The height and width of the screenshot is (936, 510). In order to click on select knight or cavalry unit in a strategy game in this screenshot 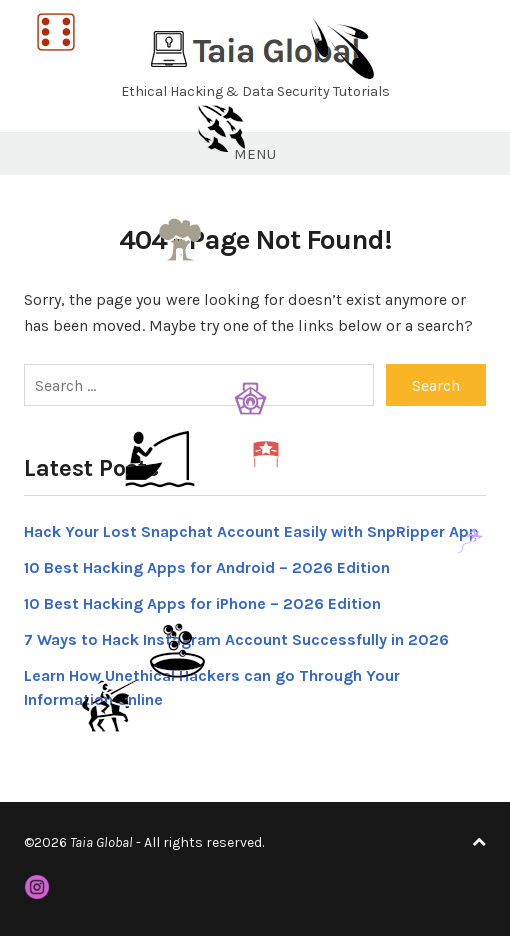, I will do `click(109, 705)`.